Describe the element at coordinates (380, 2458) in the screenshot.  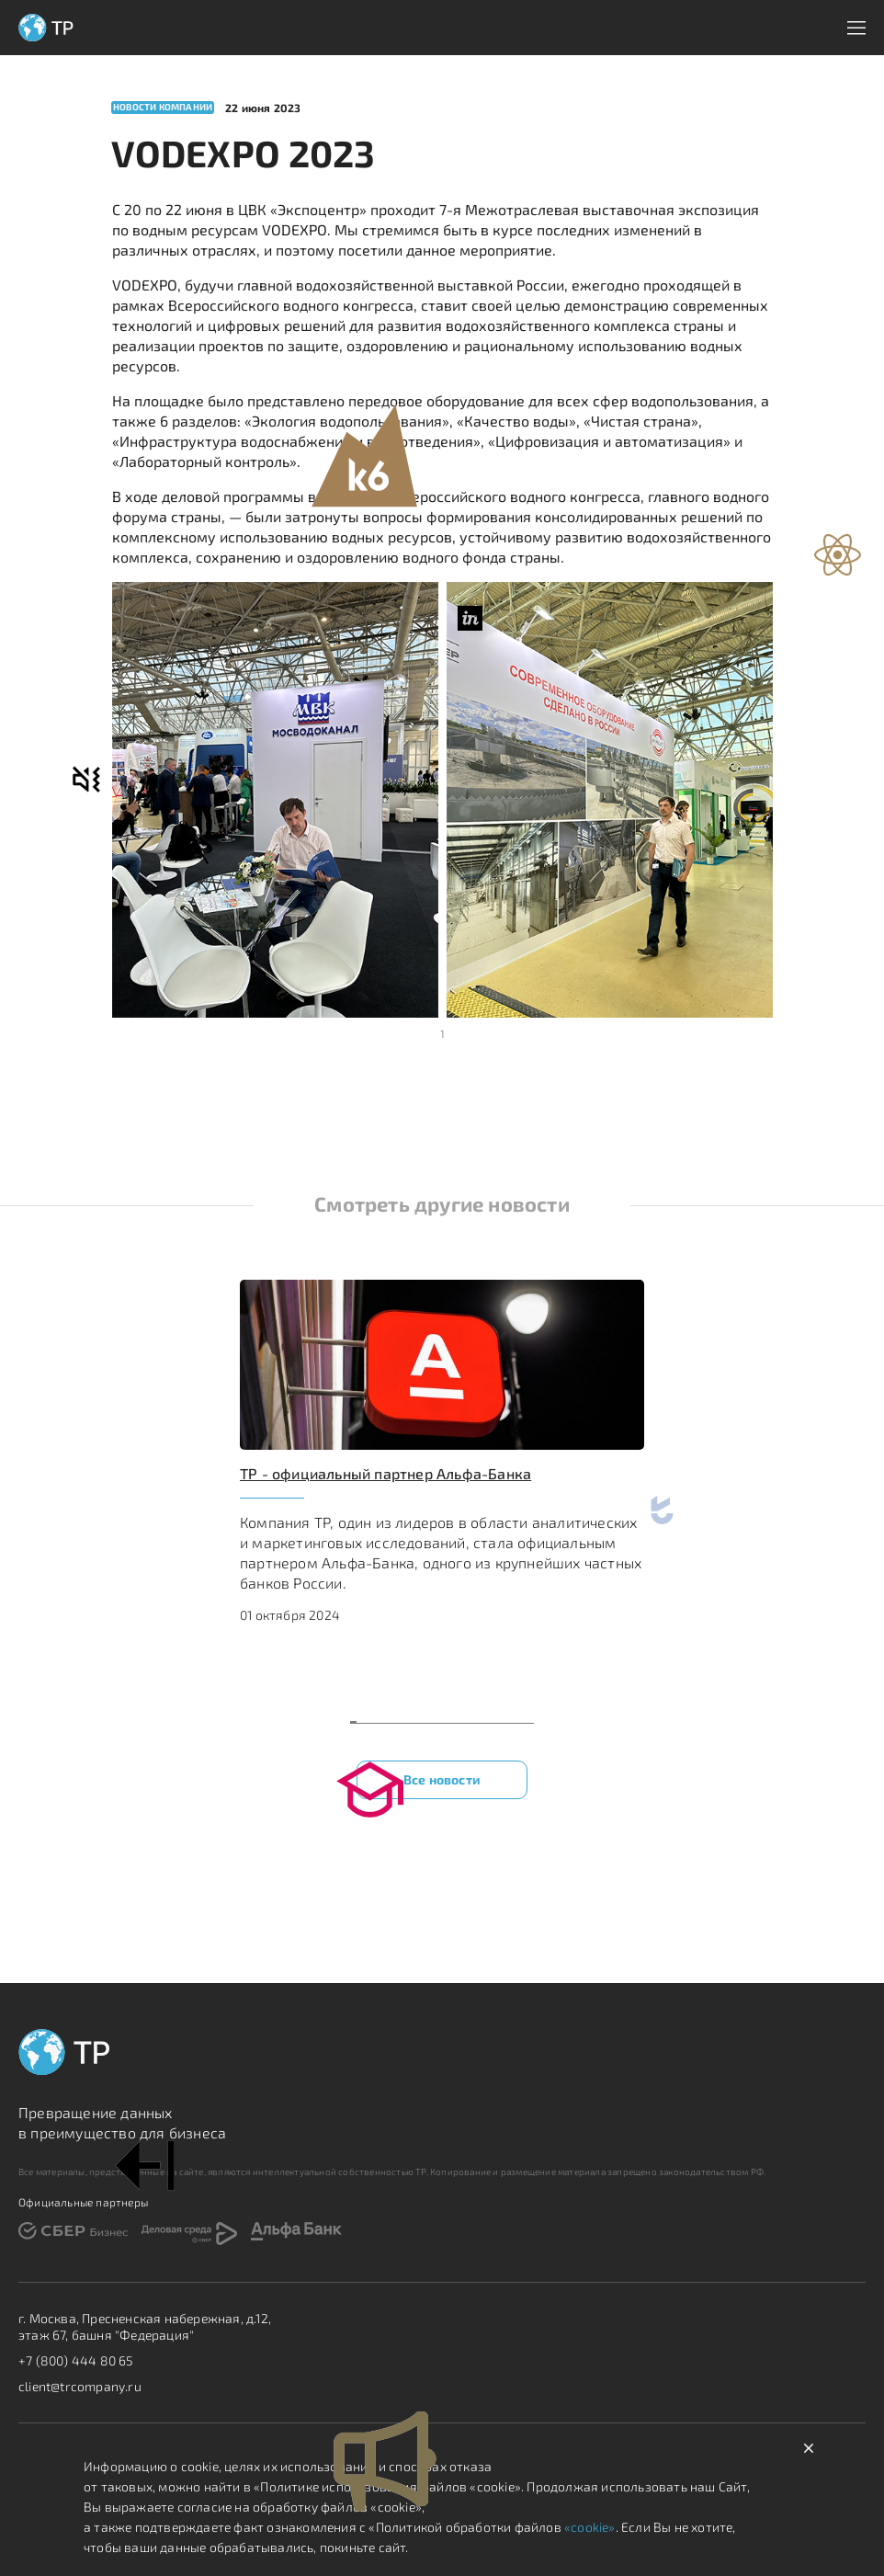
I see `make an announcement or broadcast` at that location.